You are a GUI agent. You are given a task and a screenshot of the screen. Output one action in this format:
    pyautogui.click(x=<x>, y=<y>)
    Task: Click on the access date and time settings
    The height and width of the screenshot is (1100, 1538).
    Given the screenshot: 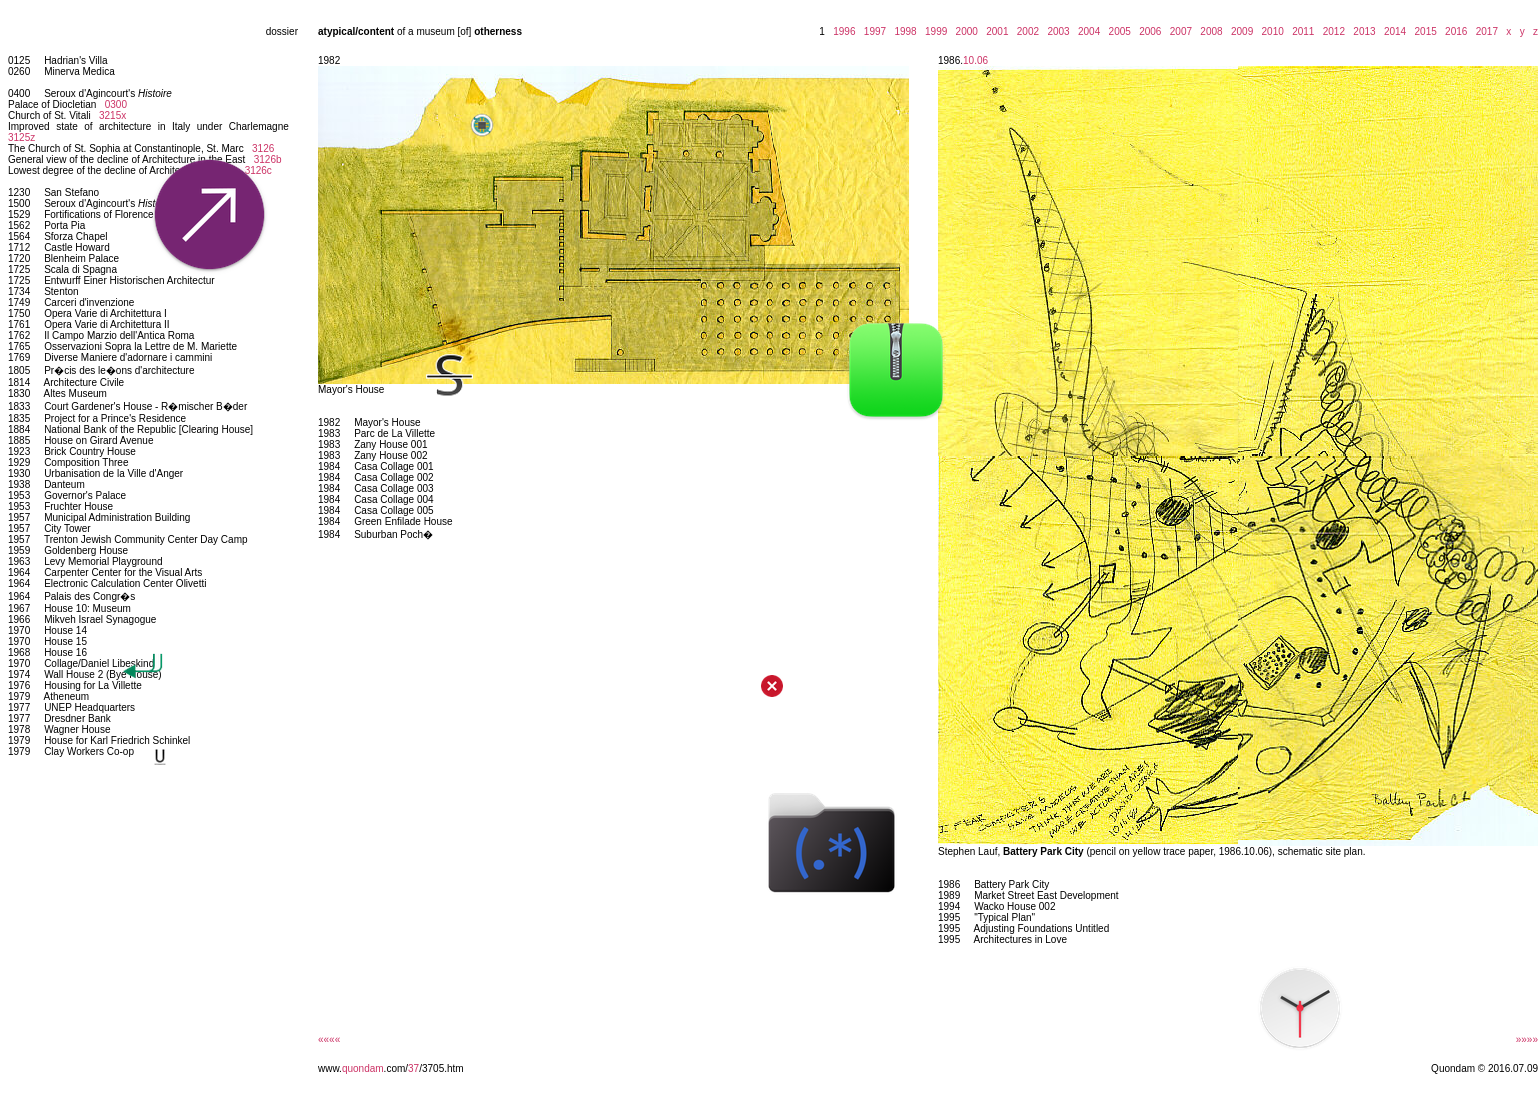 What is the action you would take?
    pyautogui.click(x=1300, y=1008)
    